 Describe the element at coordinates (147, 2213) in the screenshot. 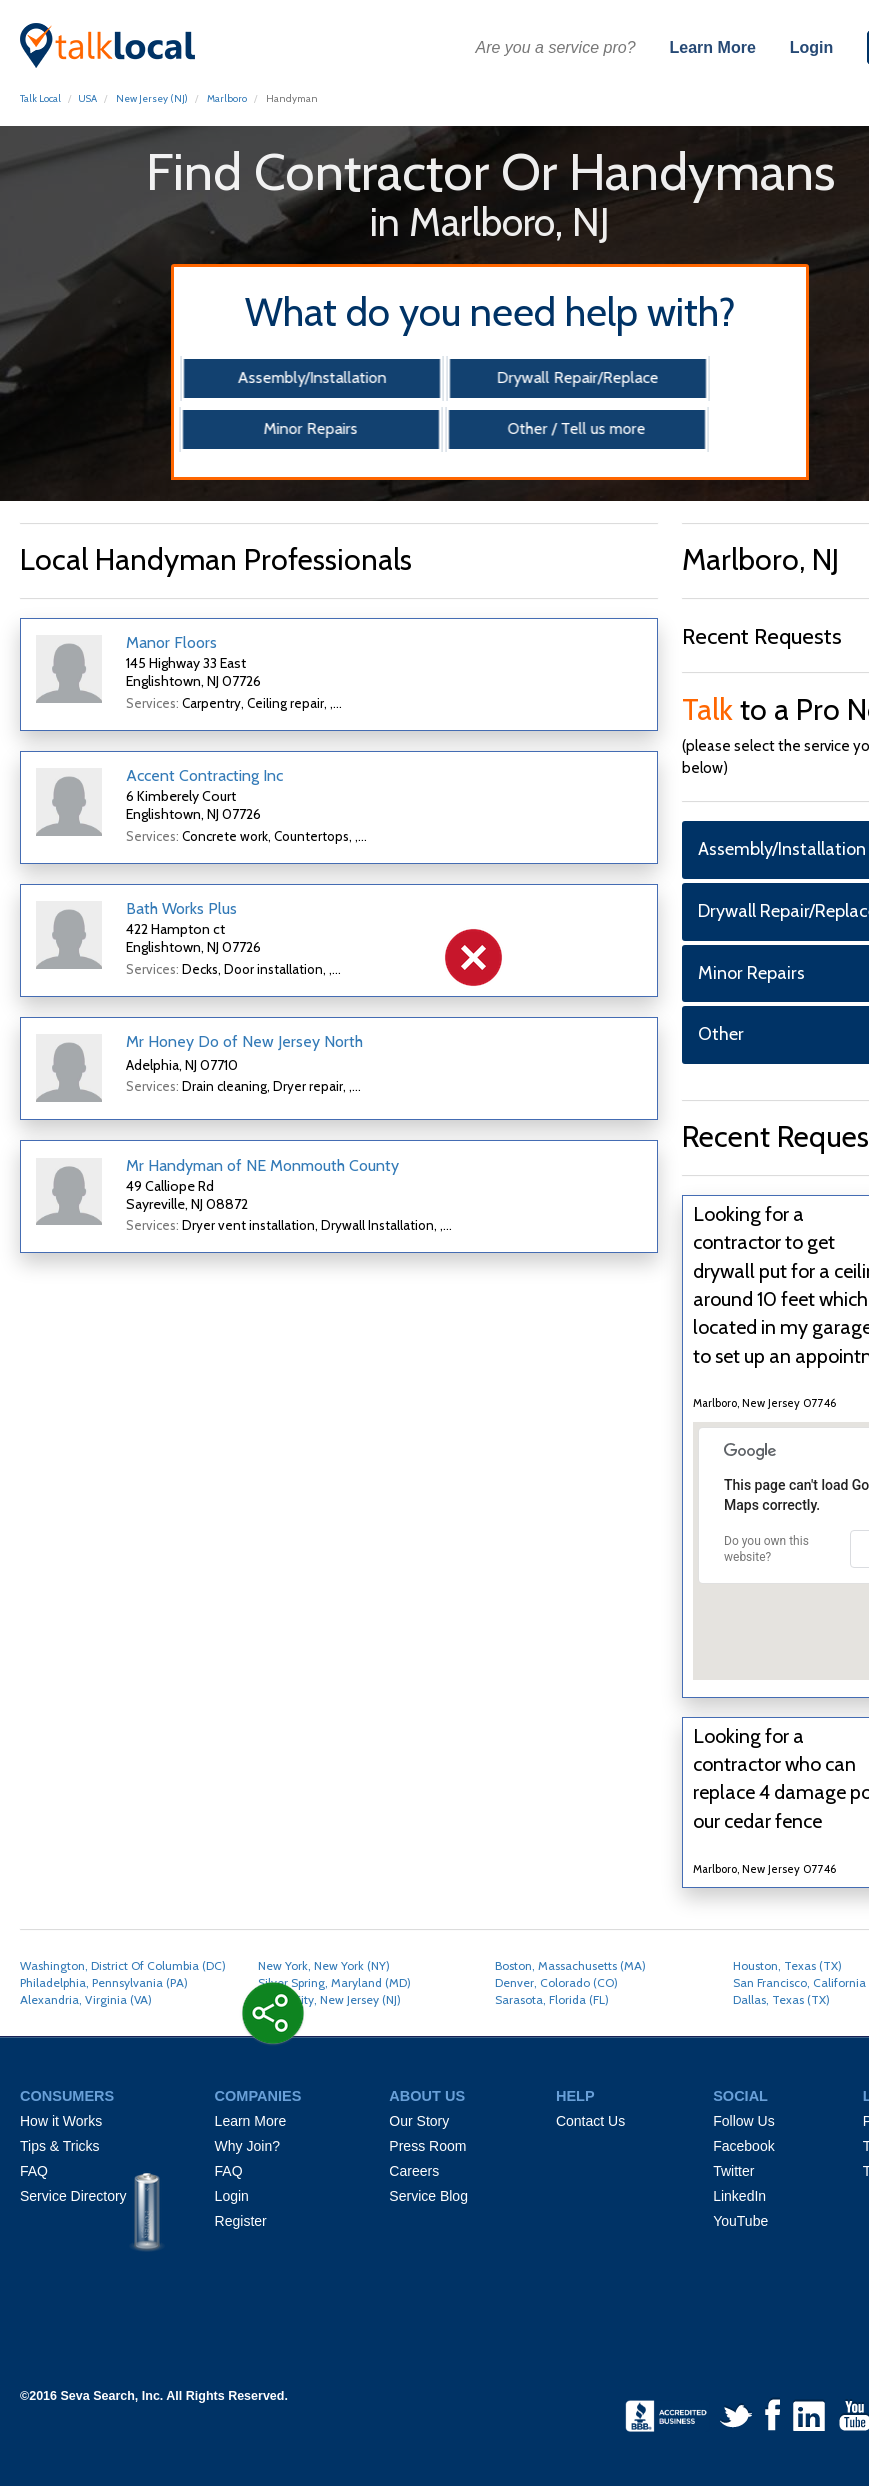

I see `indicates battery is depleted and needs charging` at that location.